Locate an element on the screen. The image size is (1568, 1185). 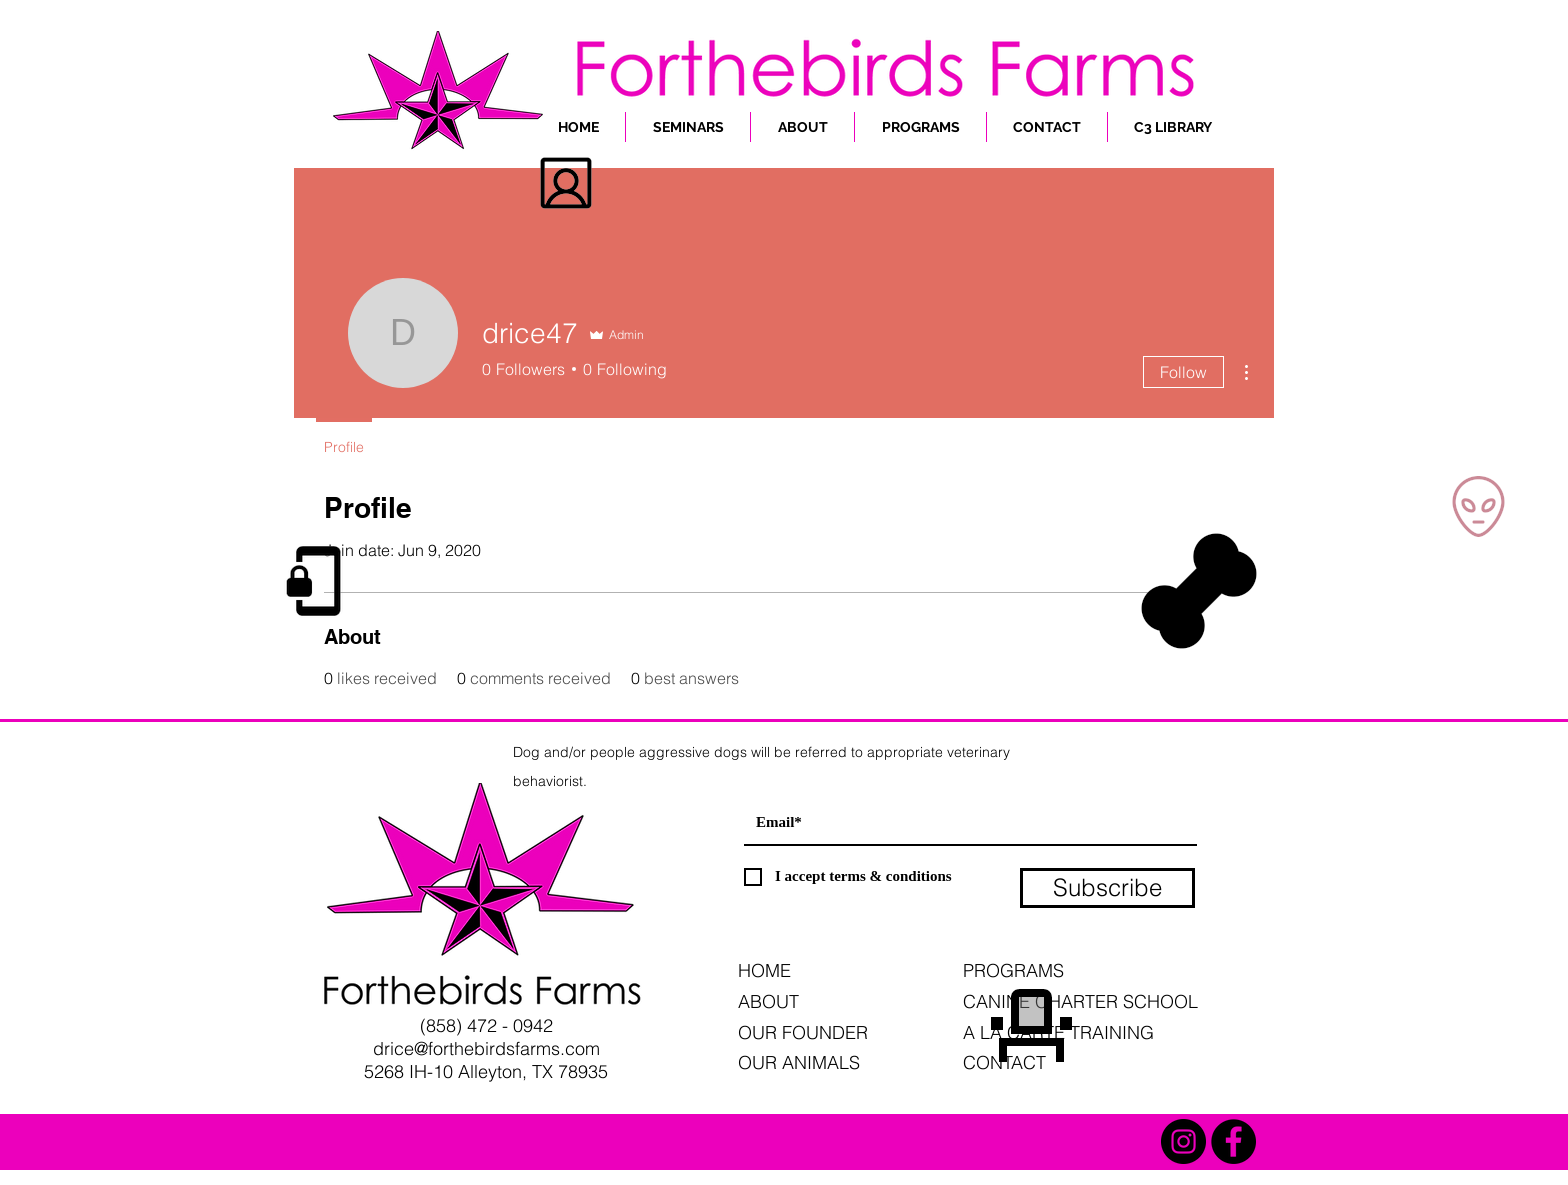
view or select your seat assignment is located at coordinates (1031, 1025).